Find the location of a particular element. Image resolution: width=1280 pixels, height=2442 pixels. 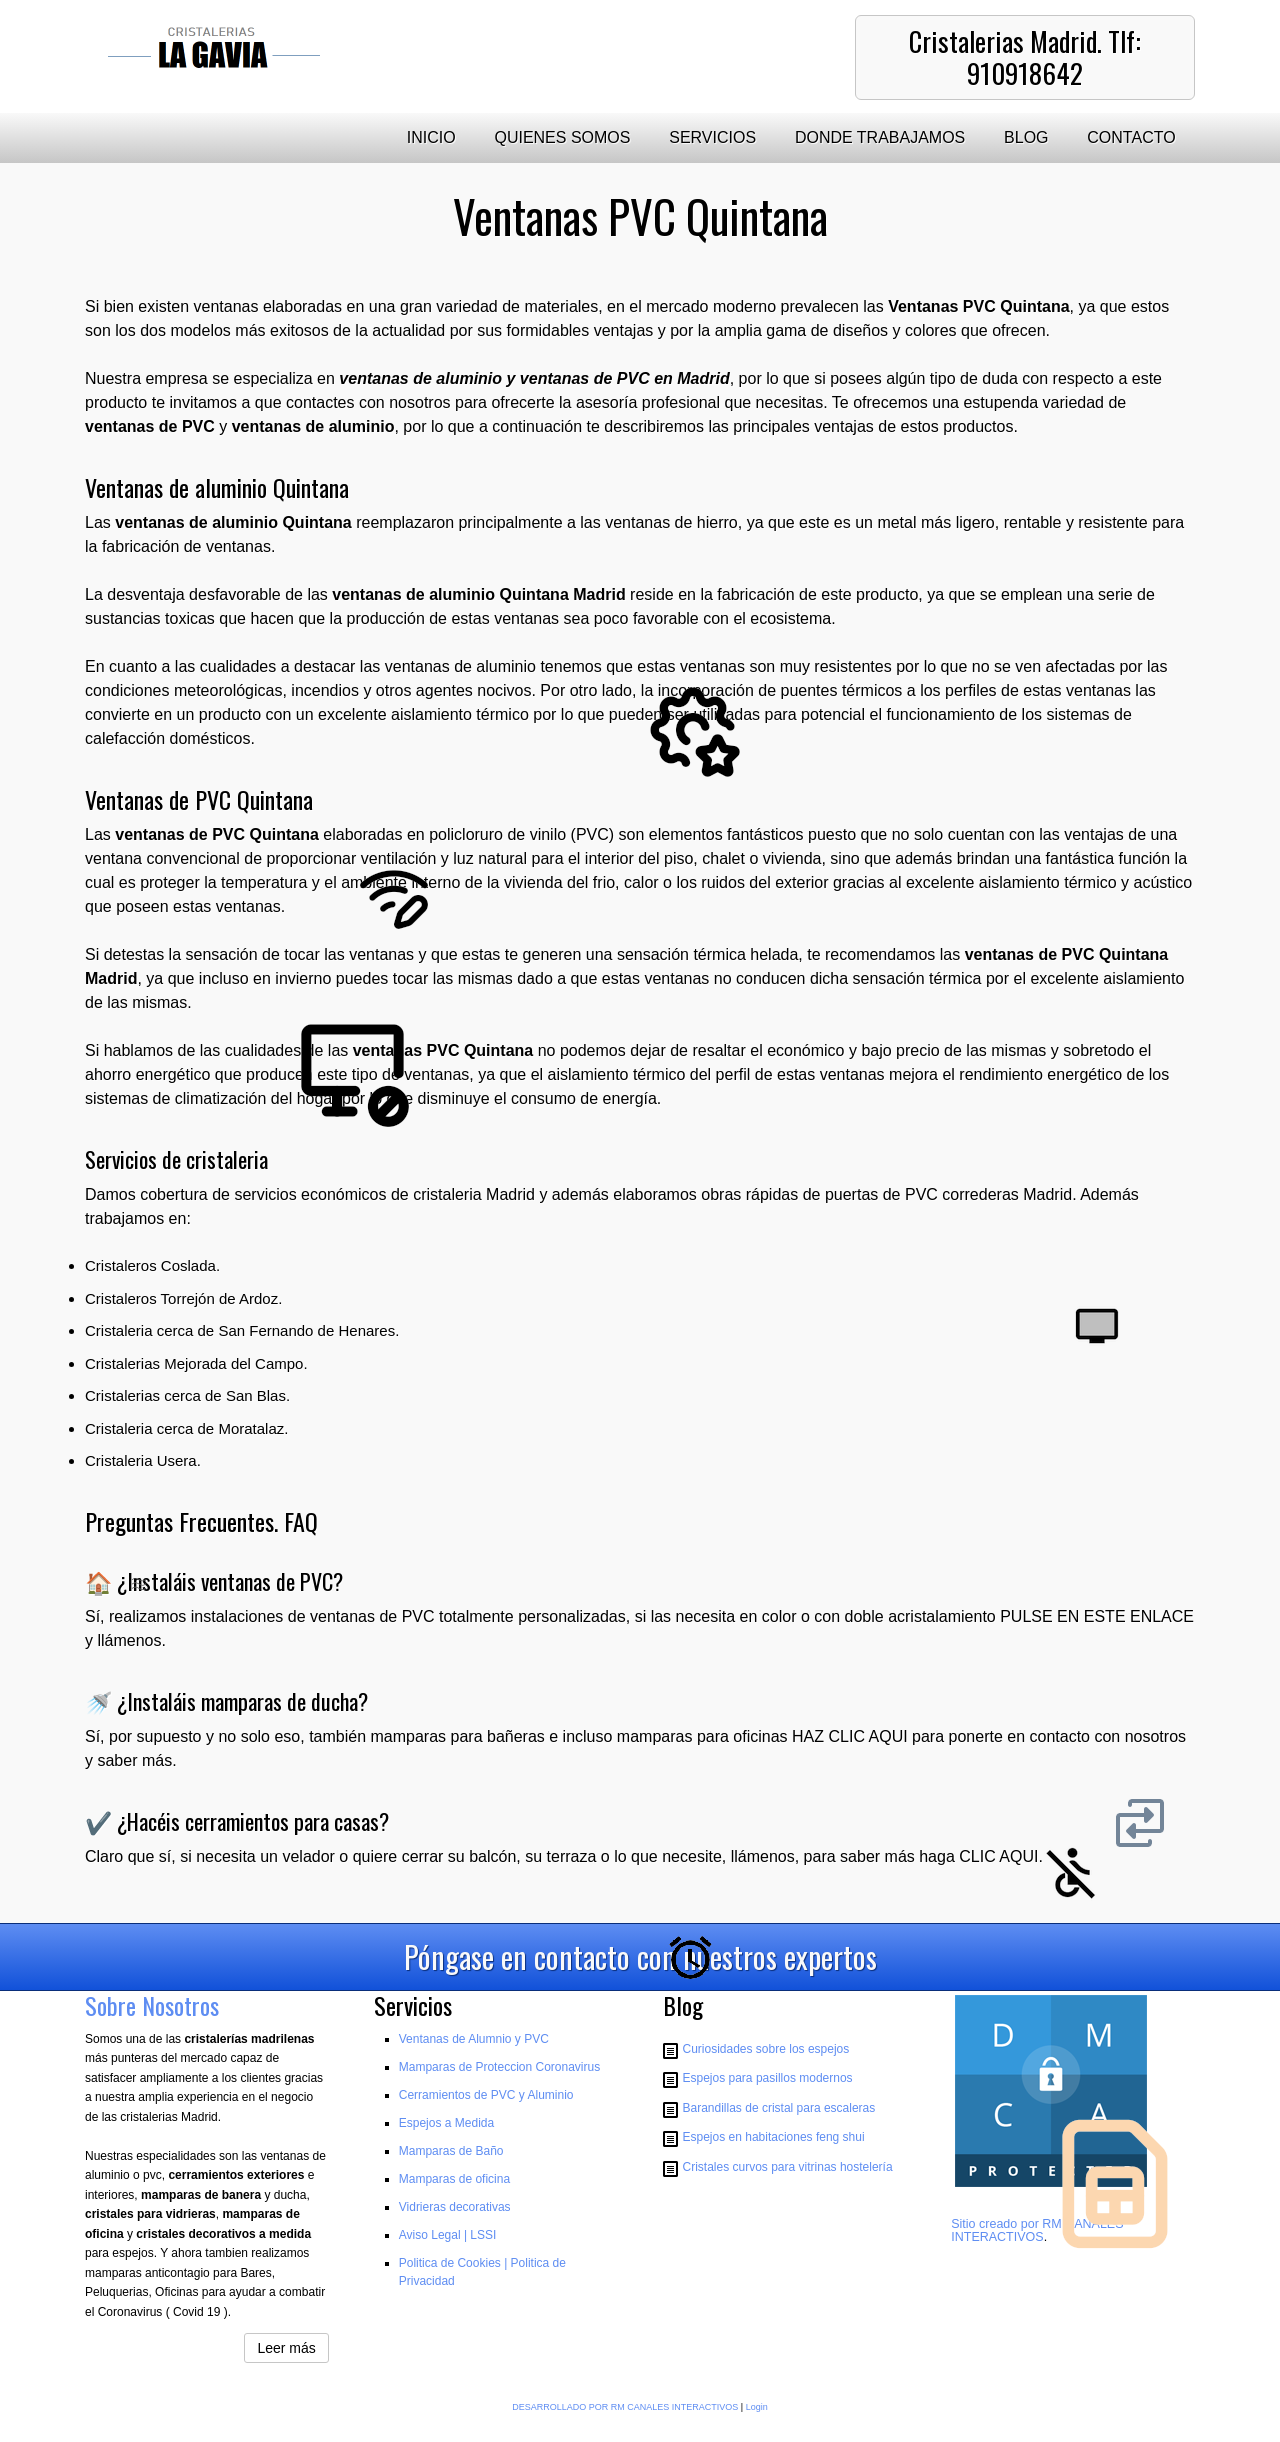

swap or exchange items is located at coordinates (1140, 1823).